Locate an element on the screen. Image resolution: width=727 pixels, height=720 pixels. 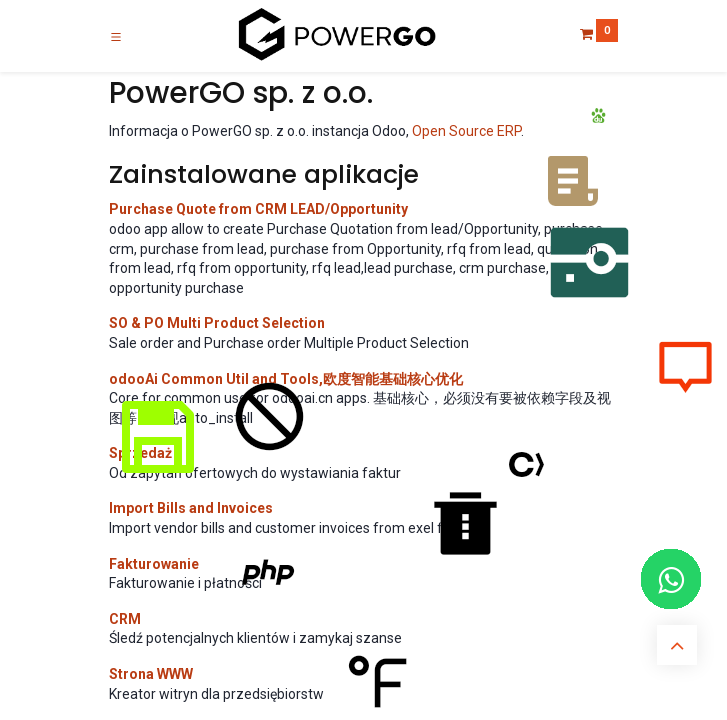
indicates a blocked or restricted action is located at coordinates (269, 416).